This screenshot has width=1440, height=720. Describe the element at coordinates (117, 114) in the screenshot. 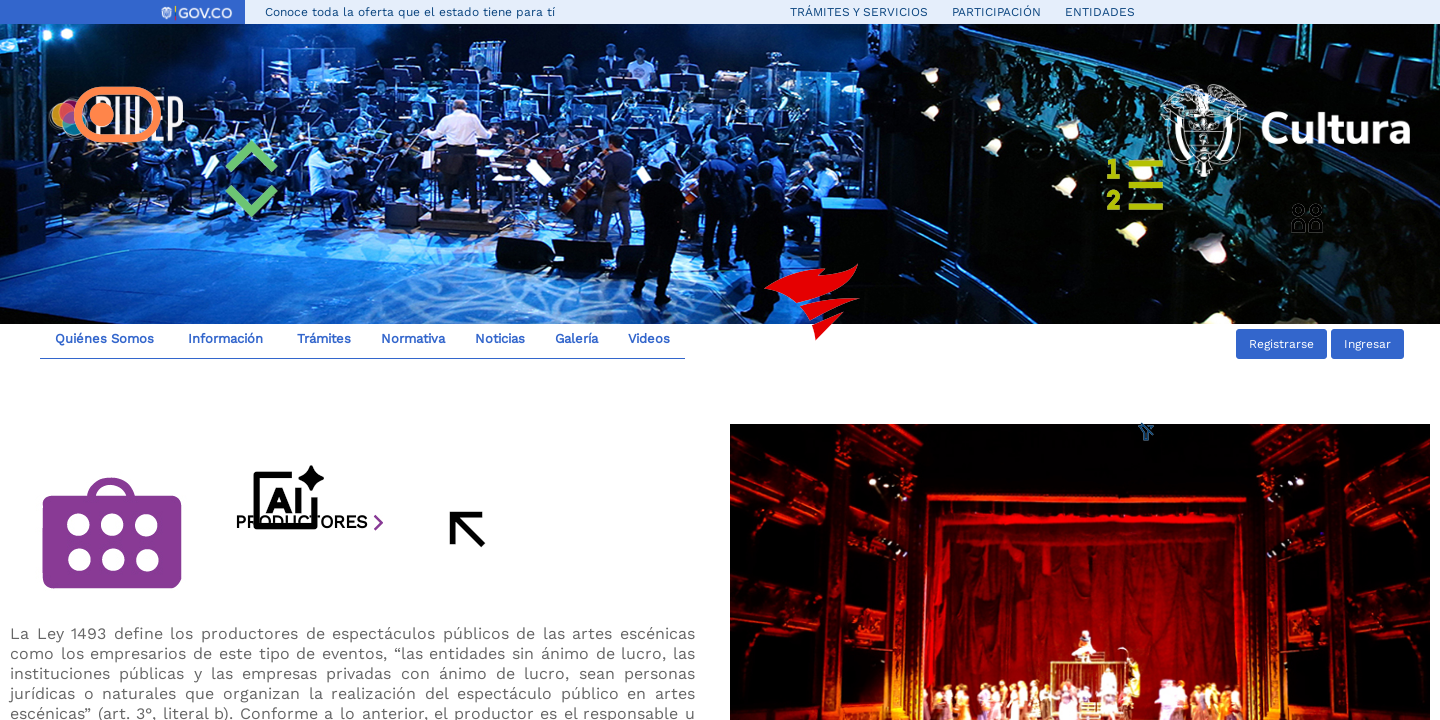

I see `toggle a setting on or off` at that location.